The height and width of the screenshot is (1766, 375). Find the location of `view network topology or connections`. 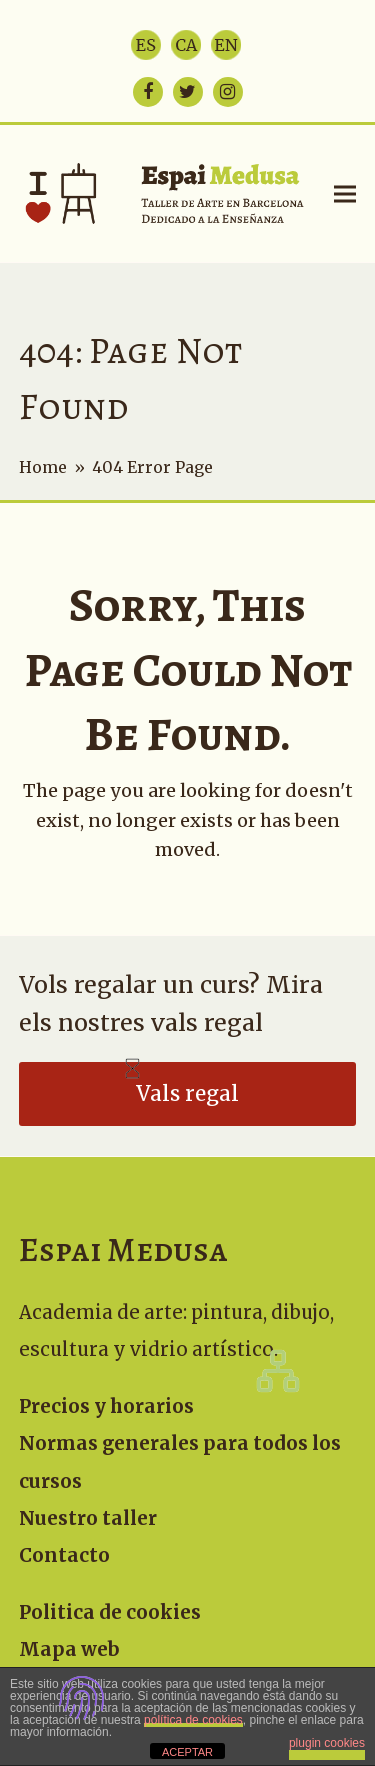

view network topology or connections is located at coordinates (278, 1371).